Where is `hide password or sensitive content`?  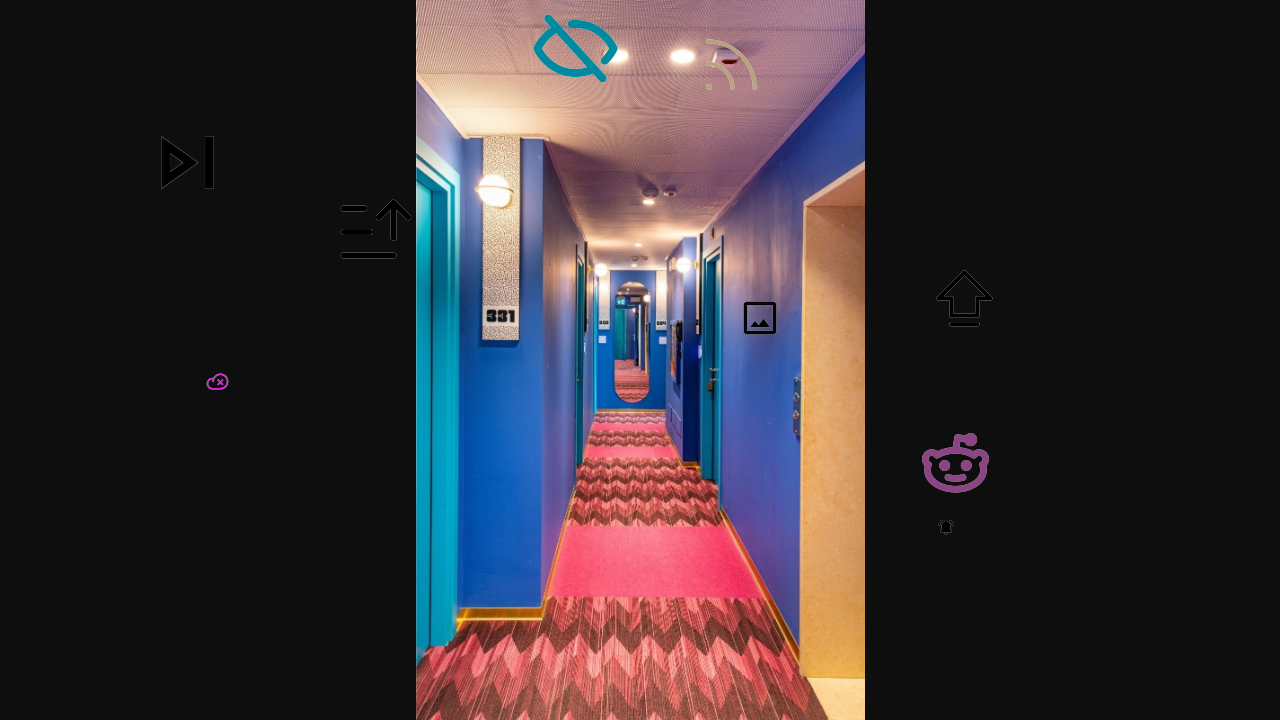 hide password or sensitive content is located at coordinates (575, 48).